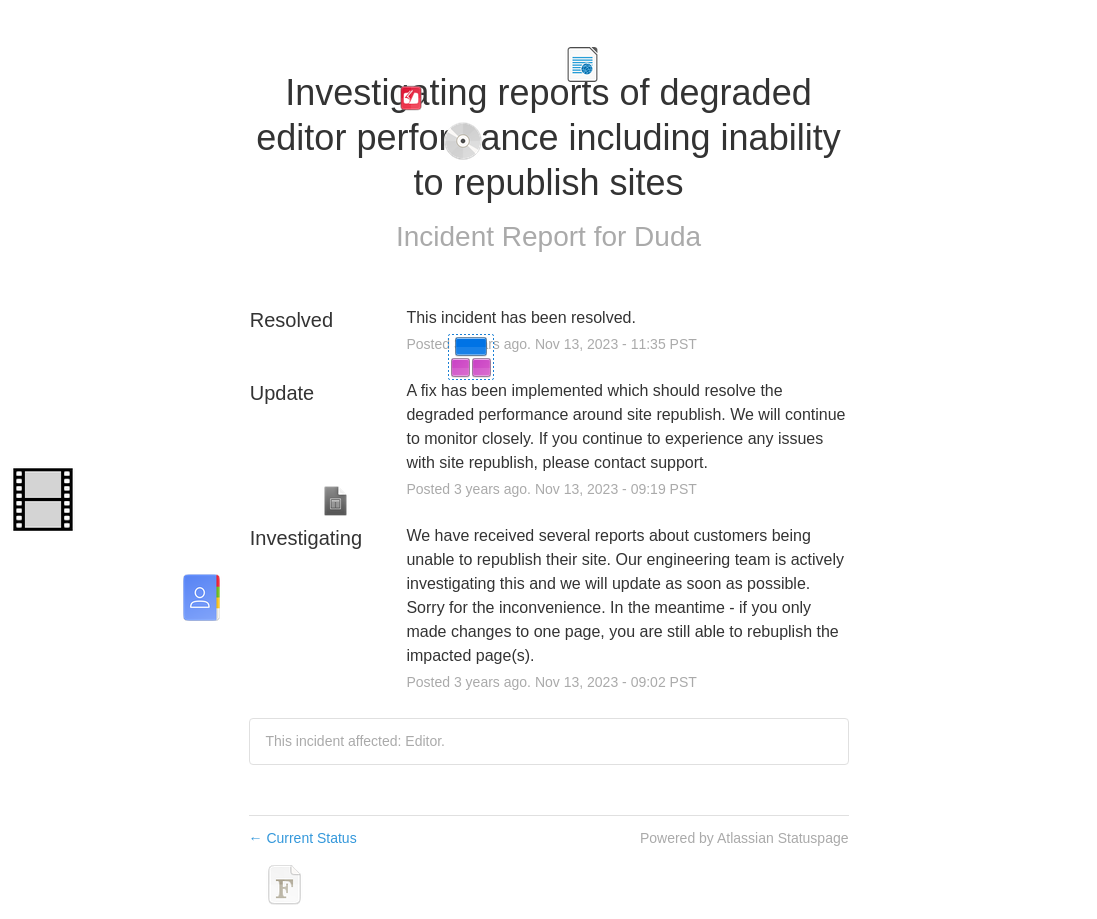 The image size is (1097, 919). What do you see at coordinates (582, 64) in the screenshot?
I see `a libreoffice web document file` at bounding box center [582, 64].